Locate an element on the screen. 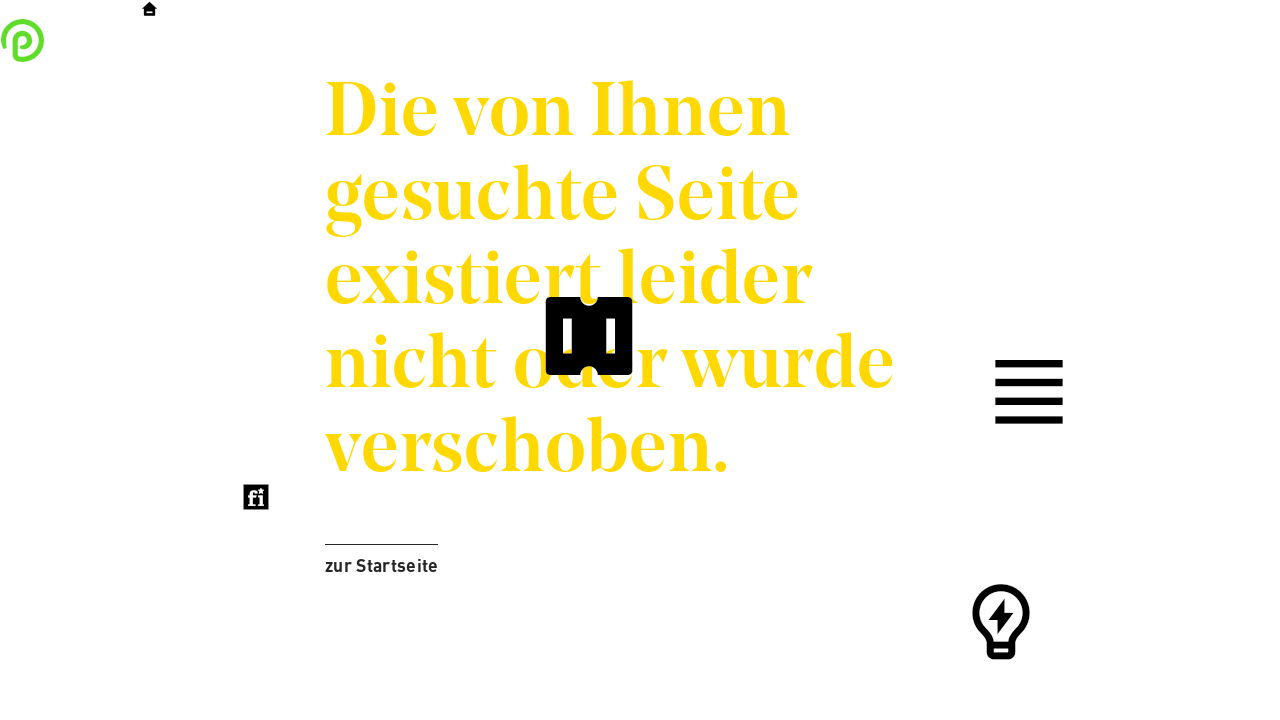  justify text alignment is located at coordinates (1029, 390).